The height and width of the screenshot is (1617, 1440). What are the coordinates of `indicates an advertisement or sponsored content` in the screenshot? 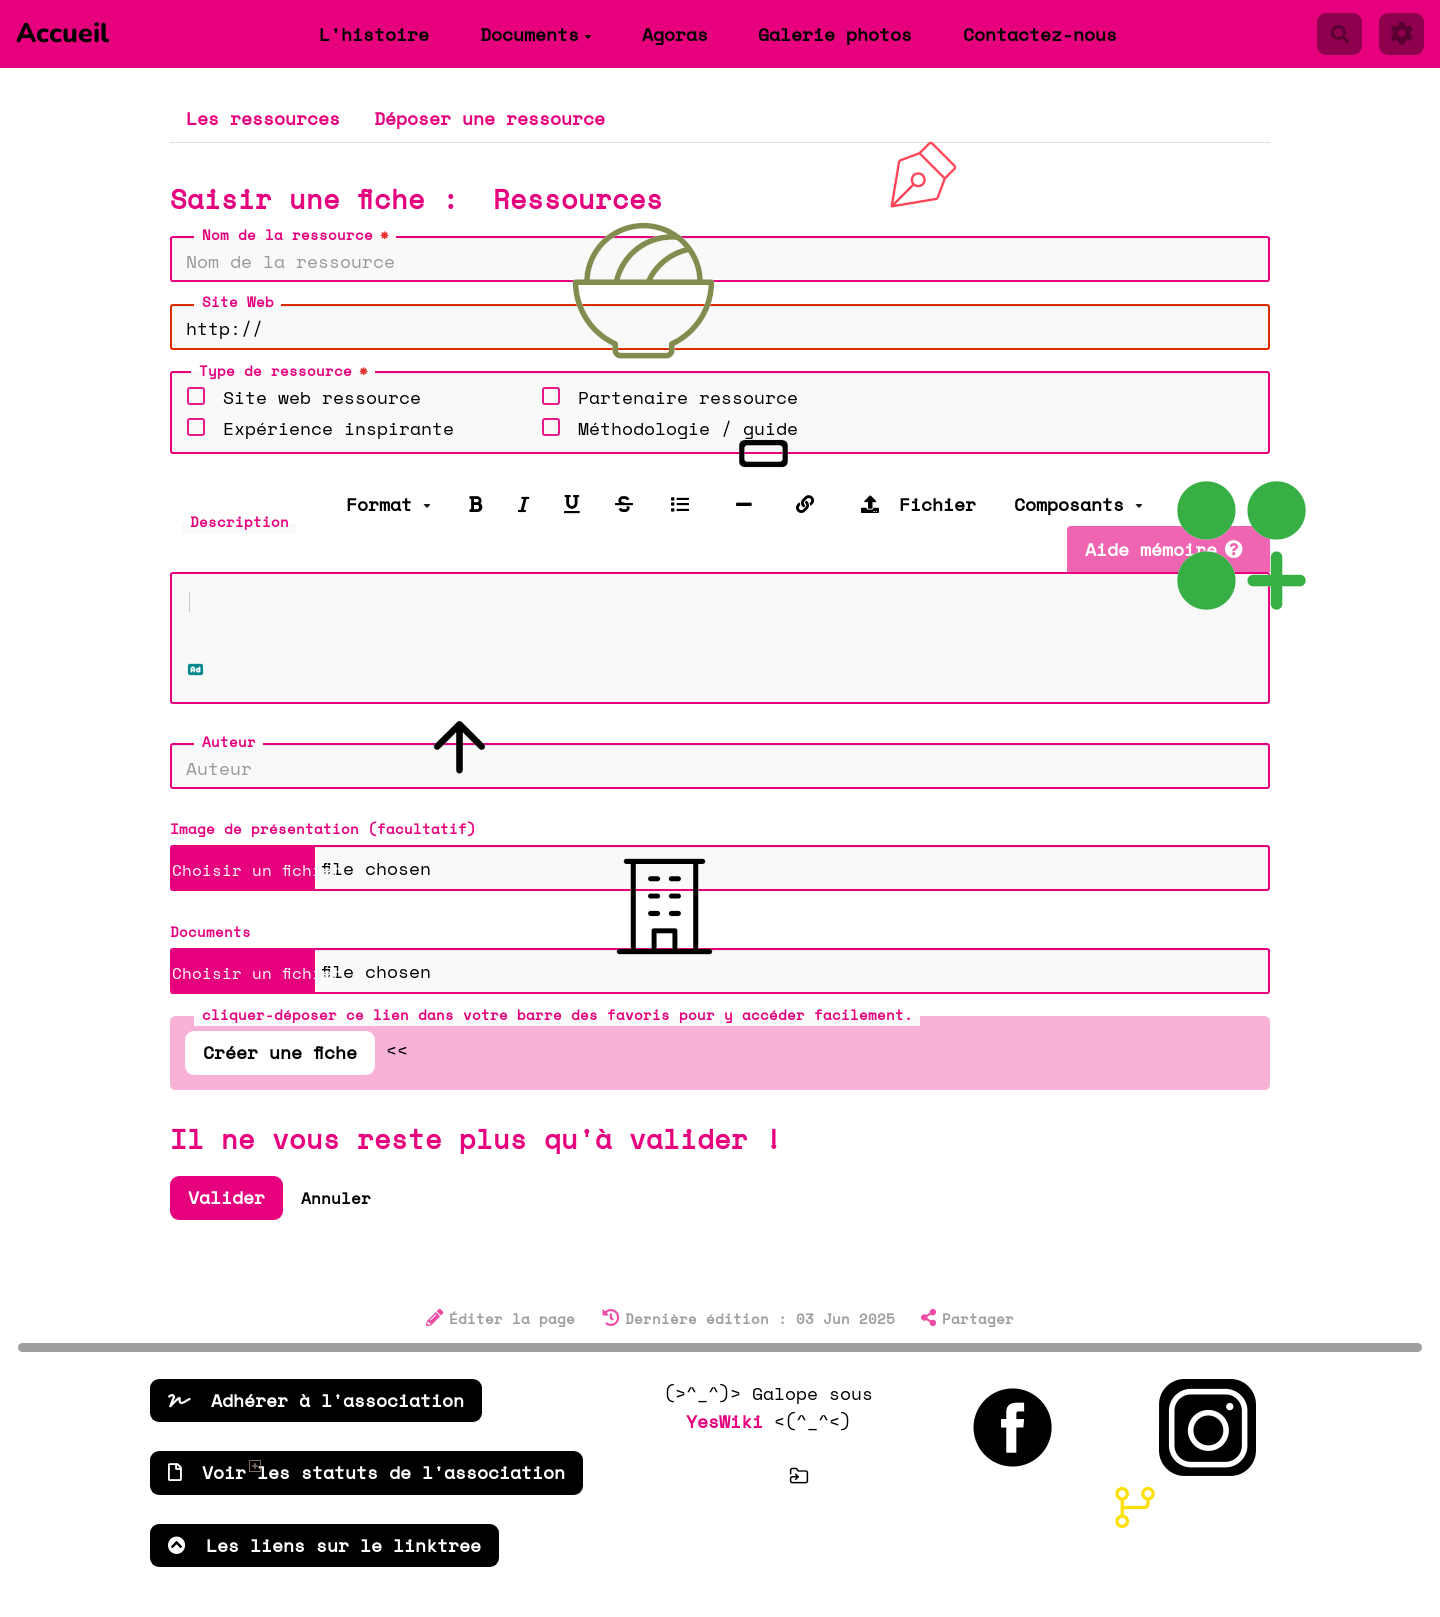 It's located at (195, 669).